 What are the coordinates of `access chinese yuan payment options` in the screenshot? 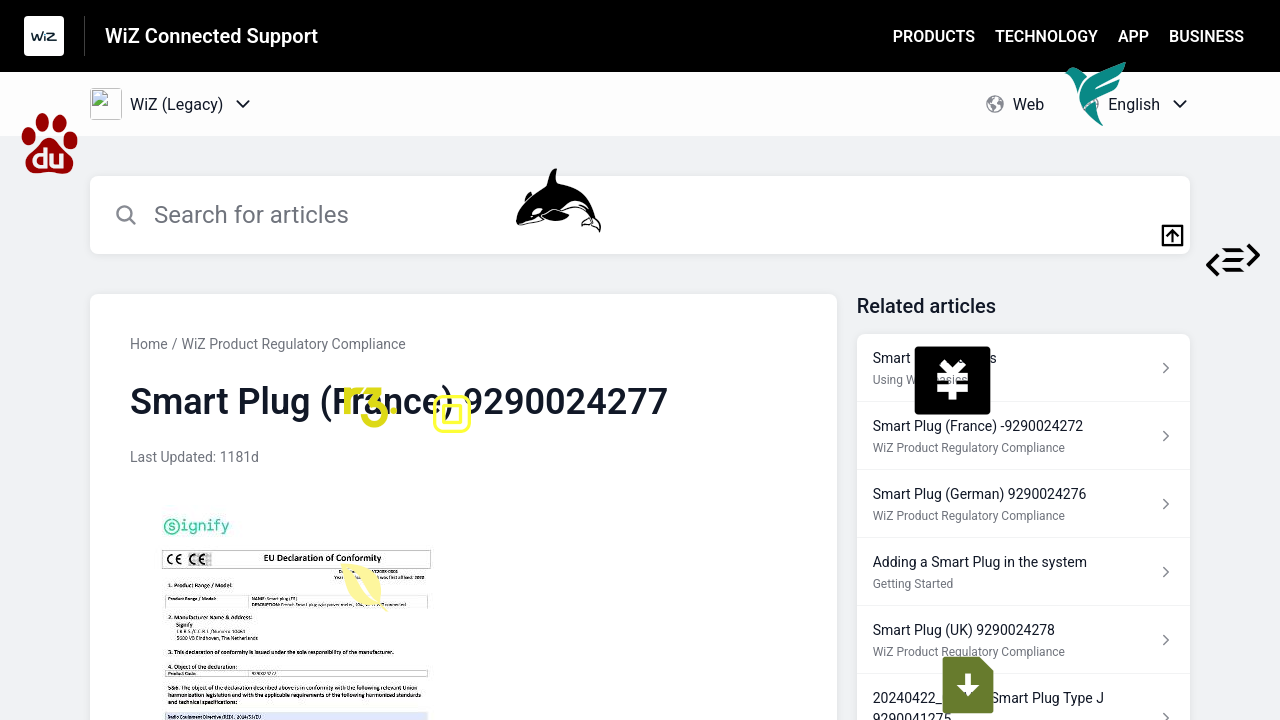 It's located at (952, 380).